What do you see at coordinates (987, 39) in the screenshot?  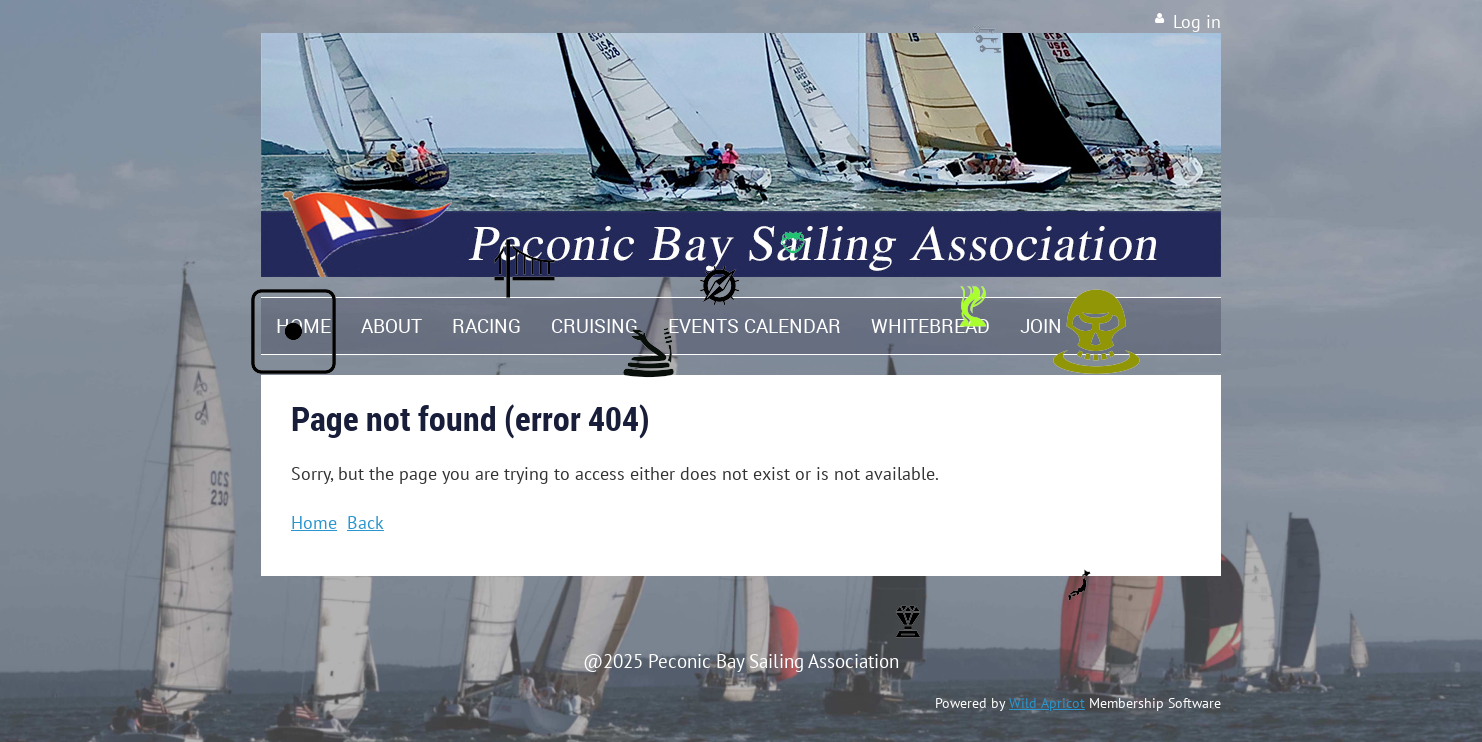 I see `view your collection of keys or access credentials` at bounding box center [987, 39].